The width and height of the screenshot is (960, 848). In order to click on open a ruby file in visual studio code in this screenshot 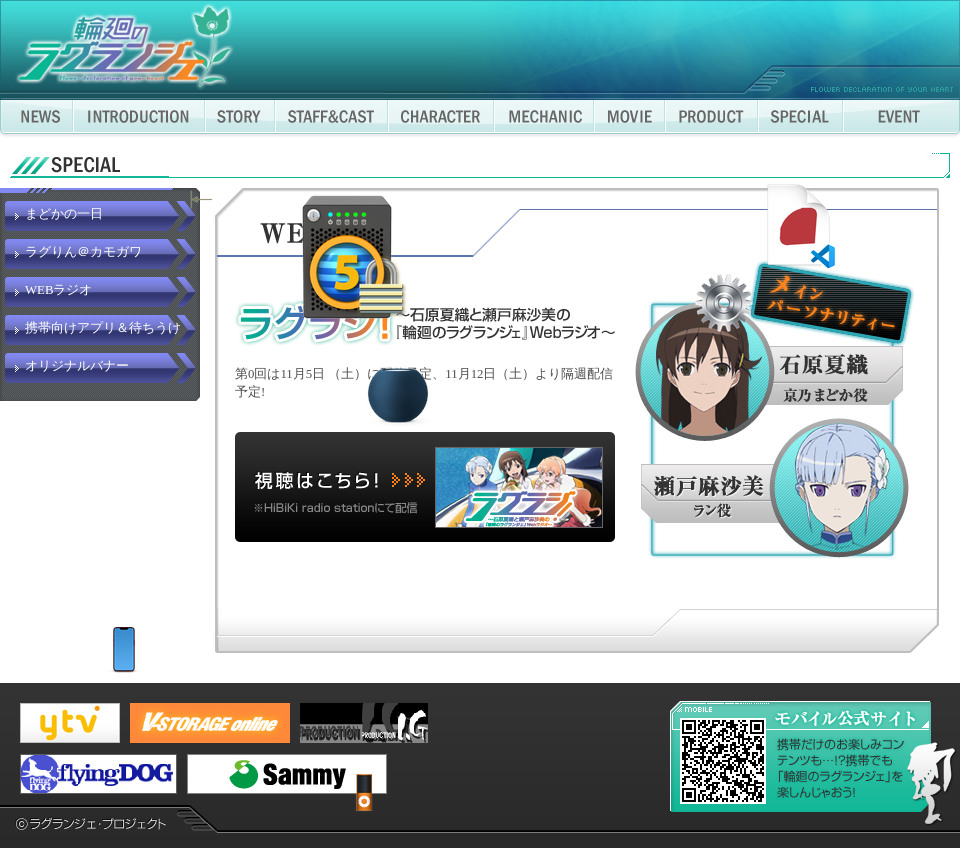, I will do `click(798, 226)`.